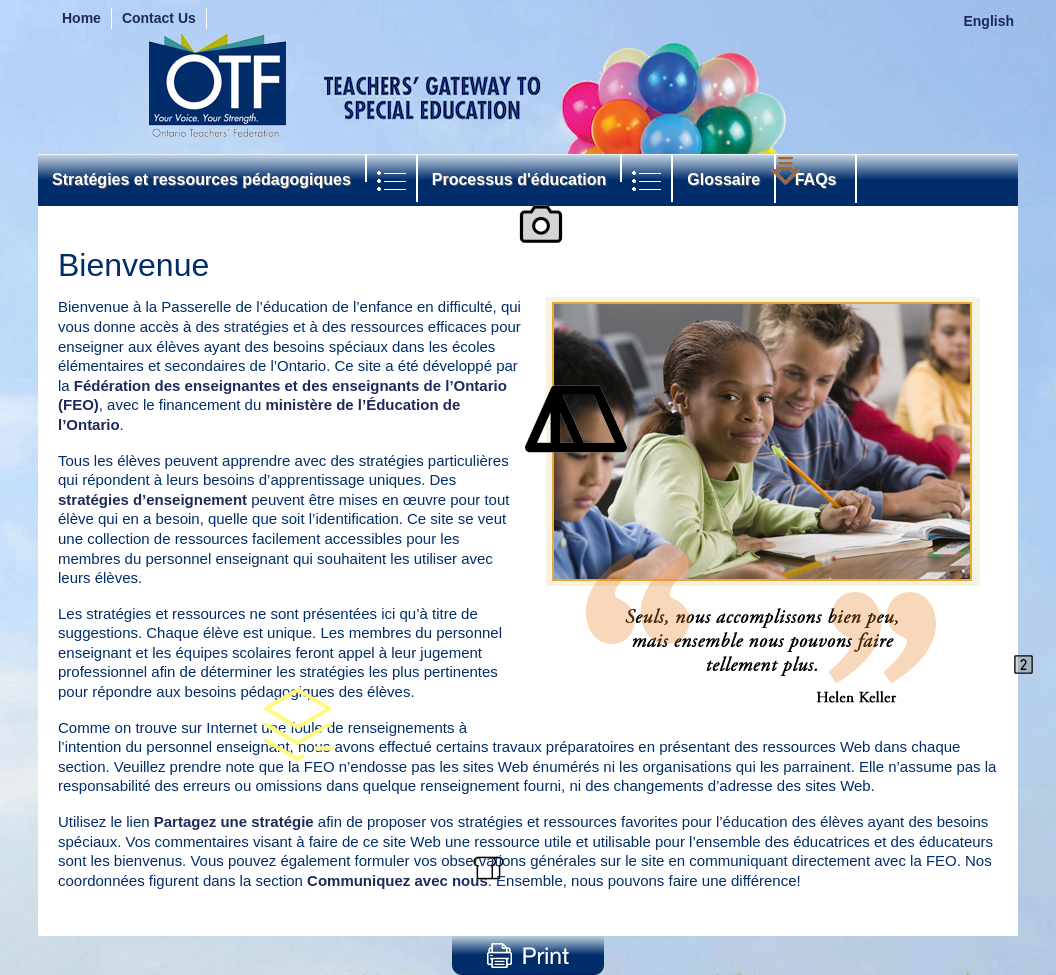 The image size is (1056, 975). I want to click on access camping or outdoor activity features, so click(576, 422).